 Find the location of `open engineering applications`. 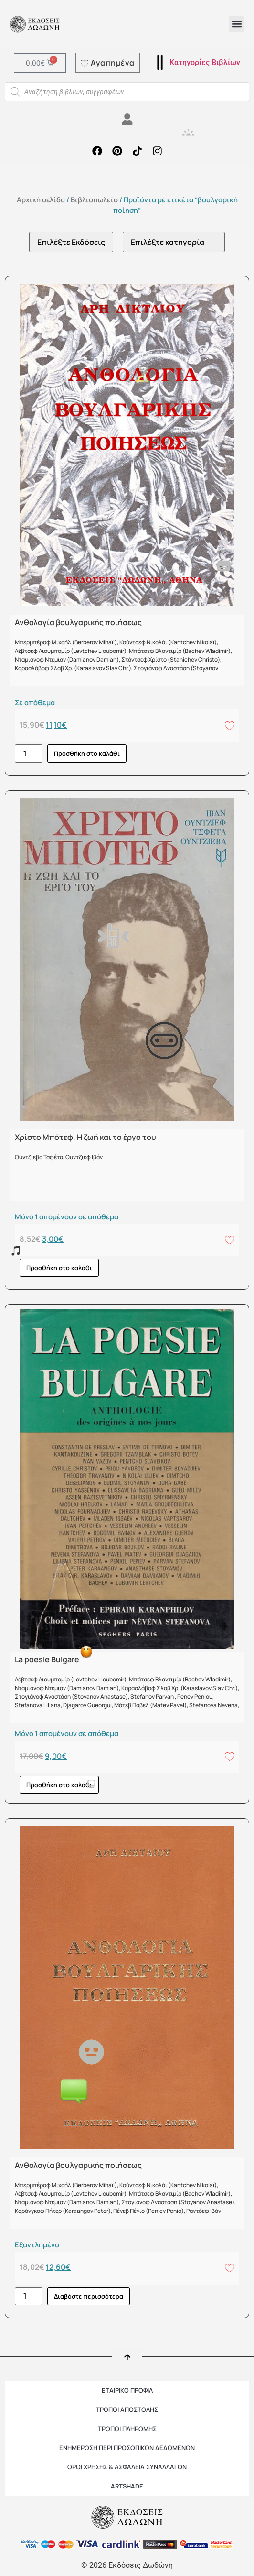

open engineering applications is located at coordinates (142, 375).